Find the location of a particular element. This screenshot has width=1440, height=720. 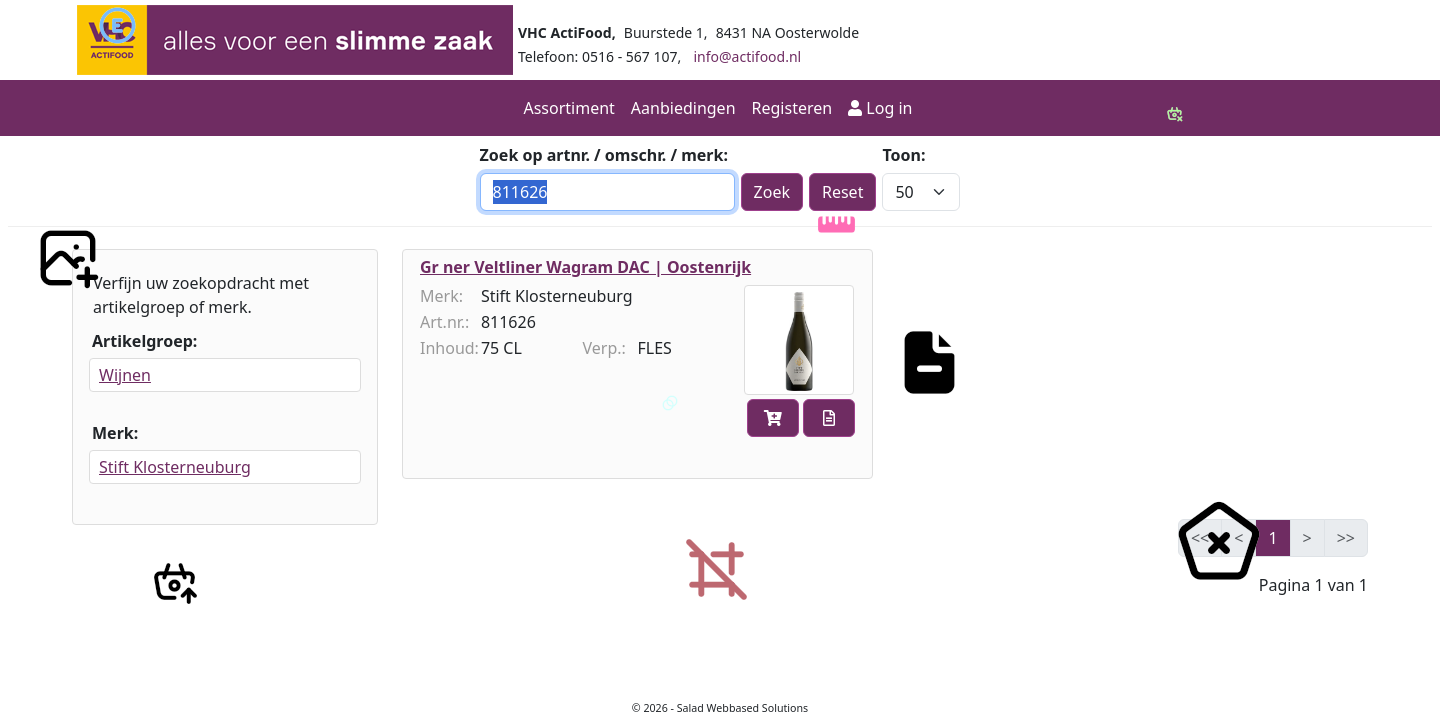

upload items from your basket is located at coordinates (174, 581).